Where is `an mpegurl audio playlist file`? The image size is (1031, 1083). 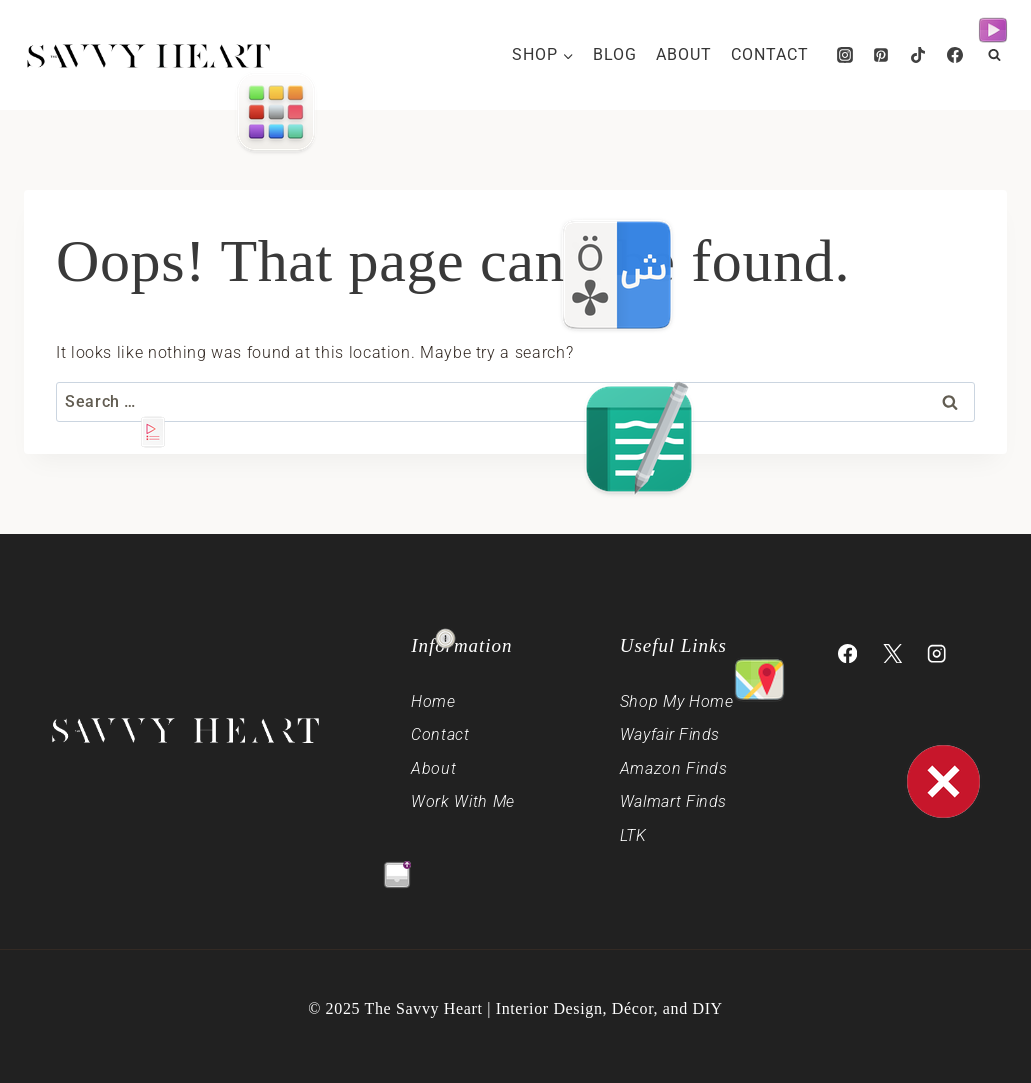
an mpegurl audio playlist file is located at coordinates (153, 432).